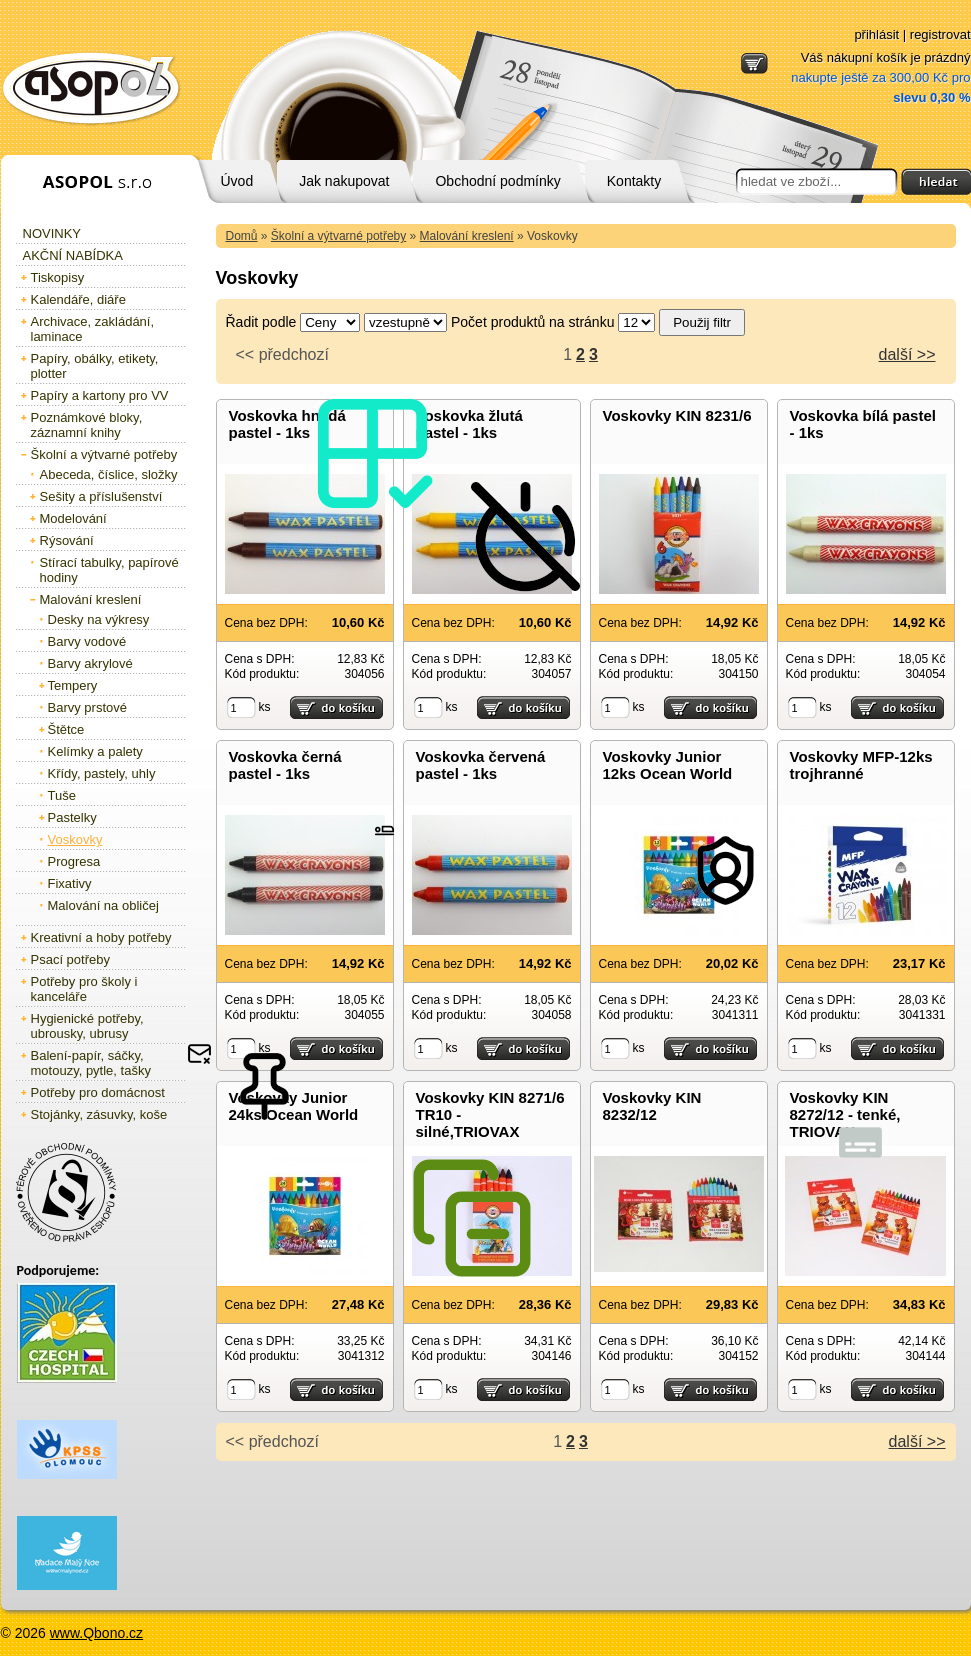  I want to click on power off or shutdown disabled, so click(525, 536).